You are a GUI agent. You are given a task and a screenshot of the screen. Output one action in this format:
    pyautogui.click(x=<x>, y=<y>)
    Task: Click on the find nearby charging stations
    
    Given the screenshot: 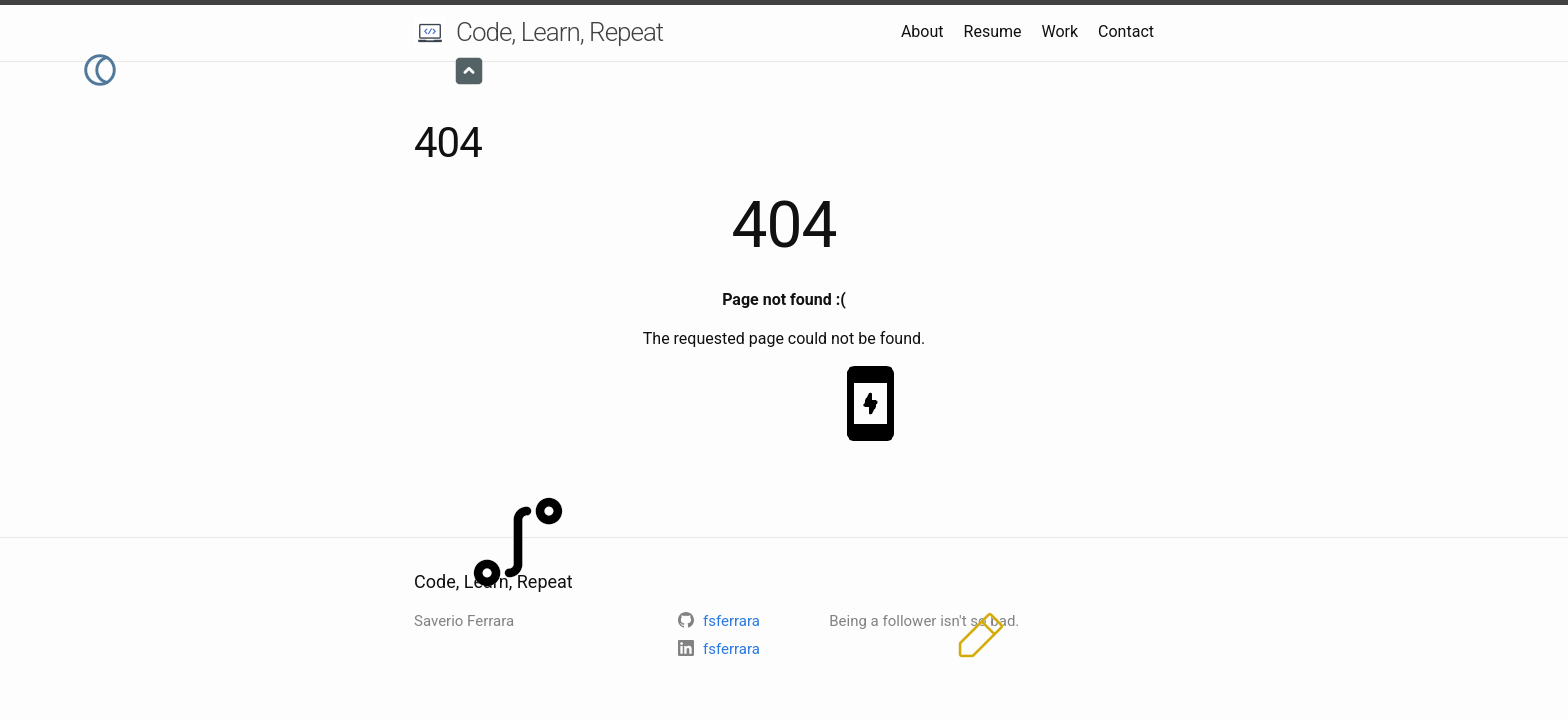 What is the action you would take?
    pyautogui.click(x=870, y=403)
    